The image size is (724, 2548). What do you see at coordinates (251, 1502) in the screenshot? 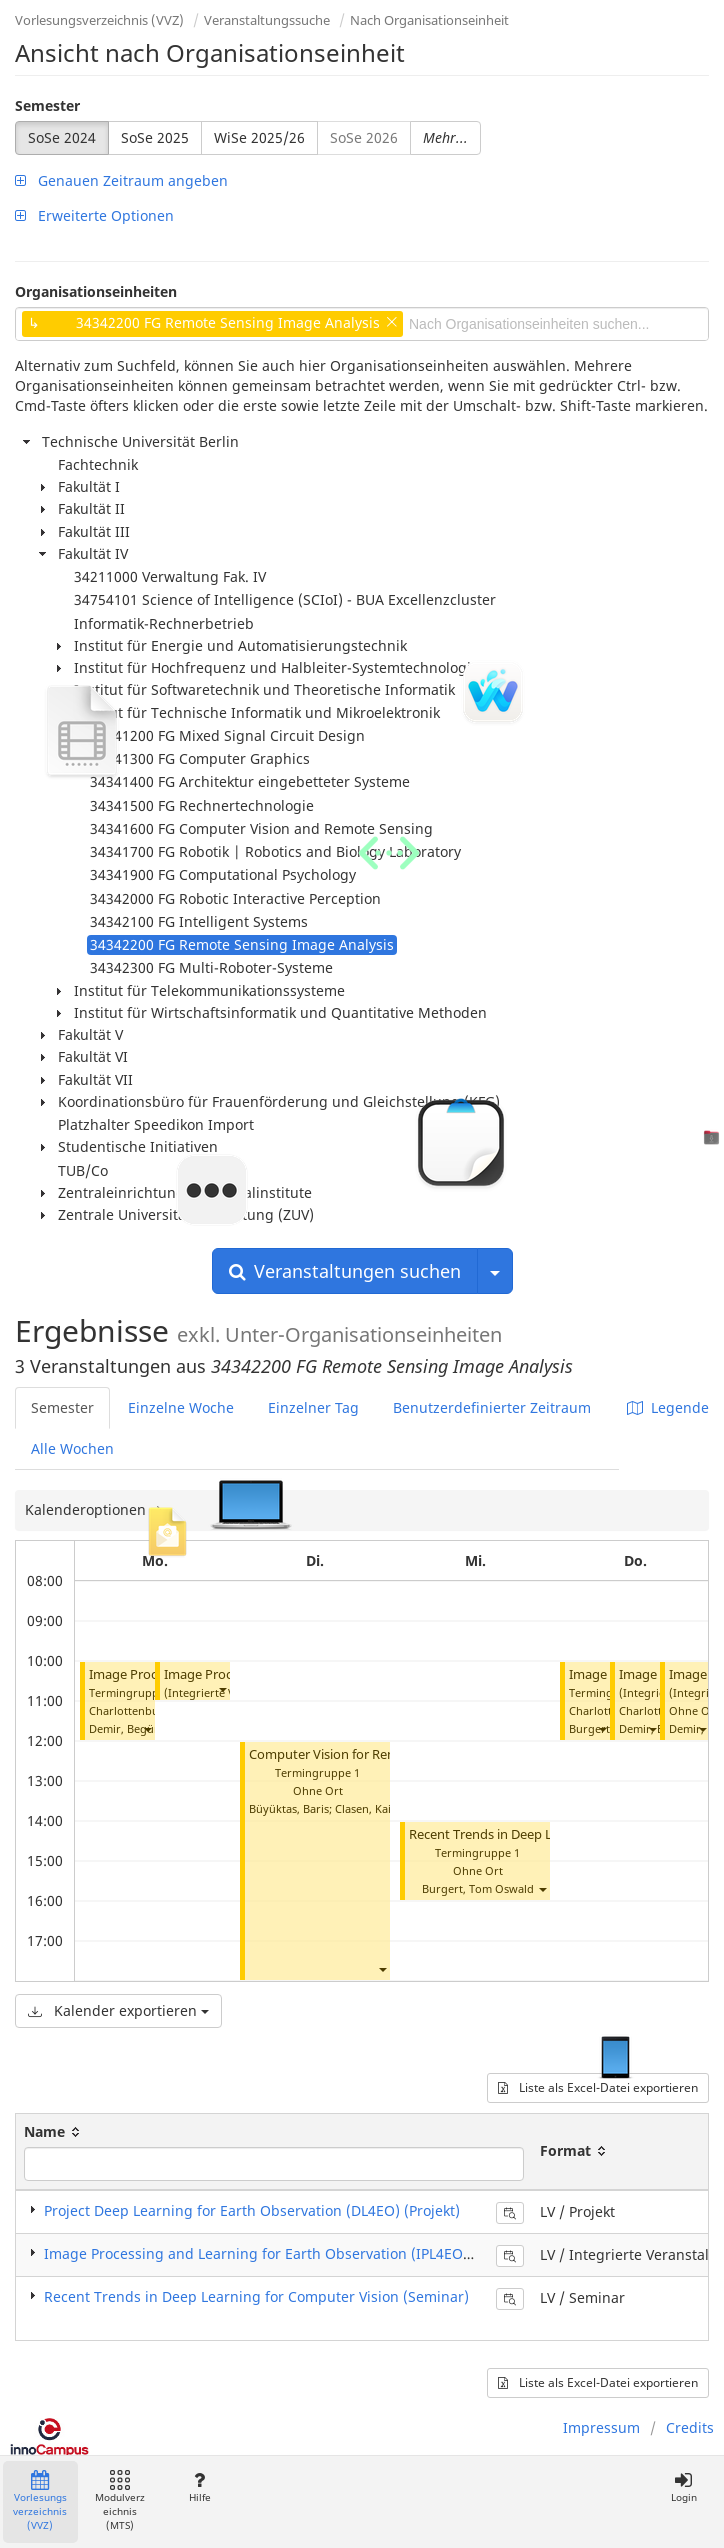
I see `represents this macbook pro device in system settings` at bounding box center [251, 1502].